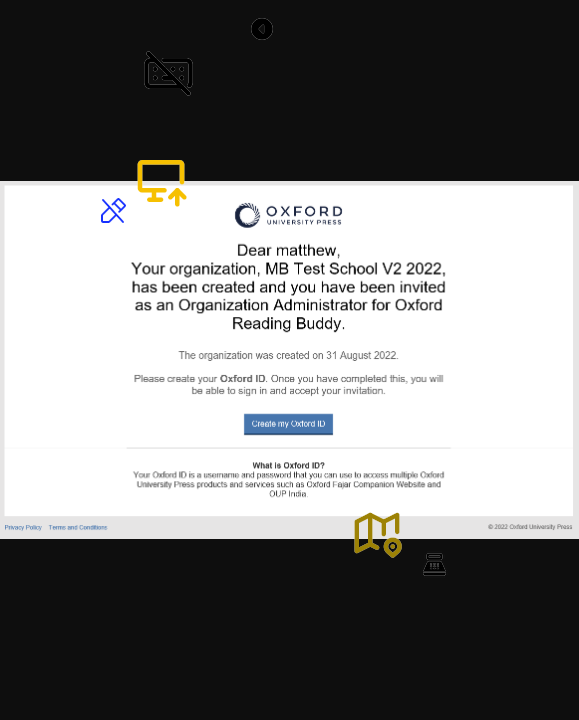  I want to click on view map or navigation, so click(377, 533).